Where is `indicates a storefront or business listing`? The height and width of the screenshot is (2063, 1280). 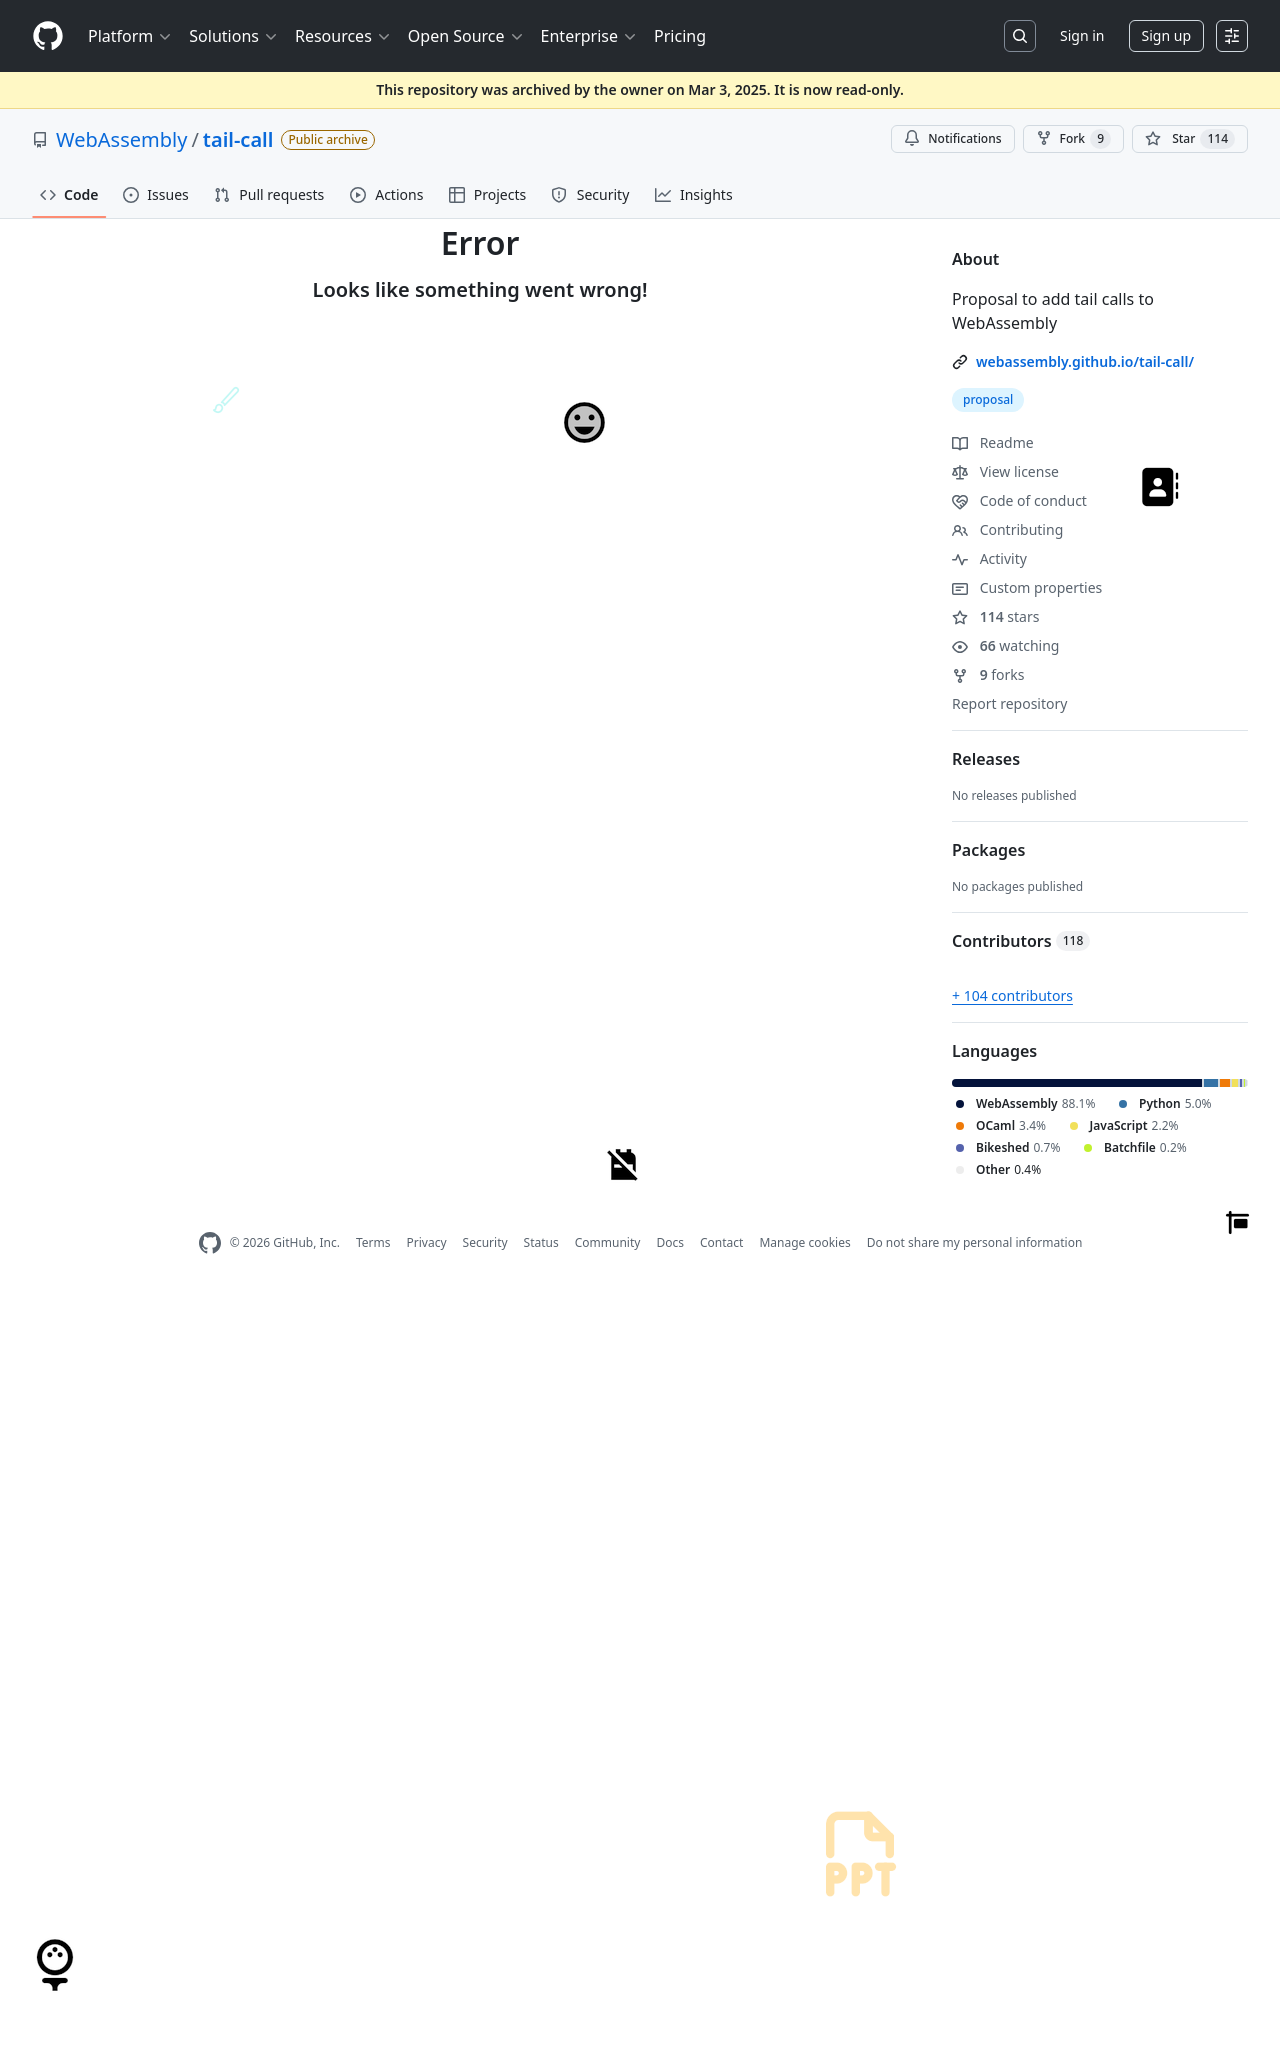 indicates a storefront or business listing is located at coordinates (1237, 1222).